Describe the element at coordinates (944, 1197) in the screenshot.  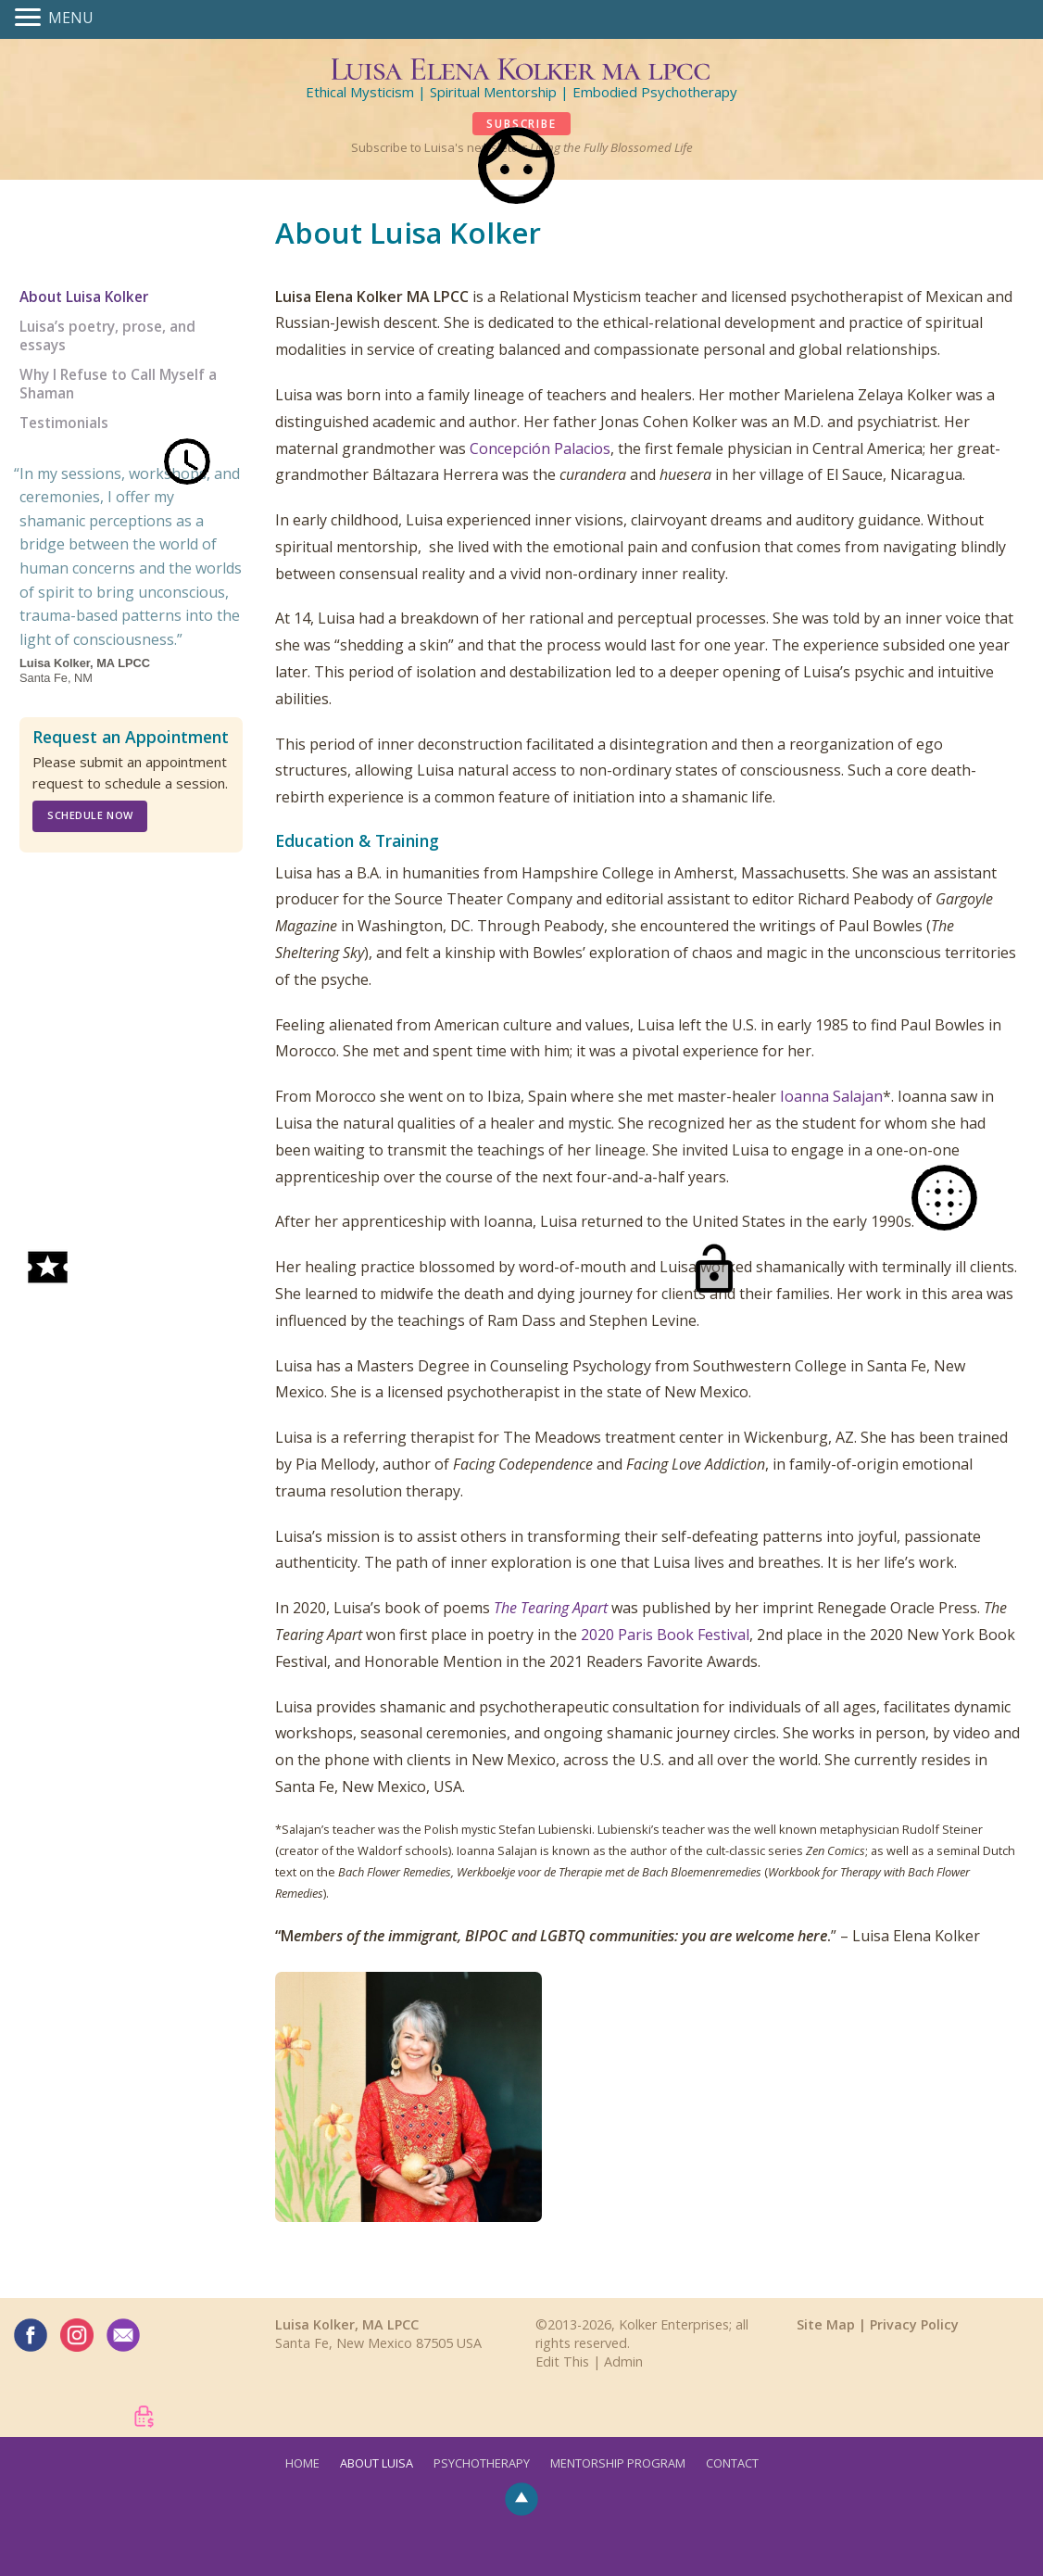
I see `apply circular blur effect to image` at that location.